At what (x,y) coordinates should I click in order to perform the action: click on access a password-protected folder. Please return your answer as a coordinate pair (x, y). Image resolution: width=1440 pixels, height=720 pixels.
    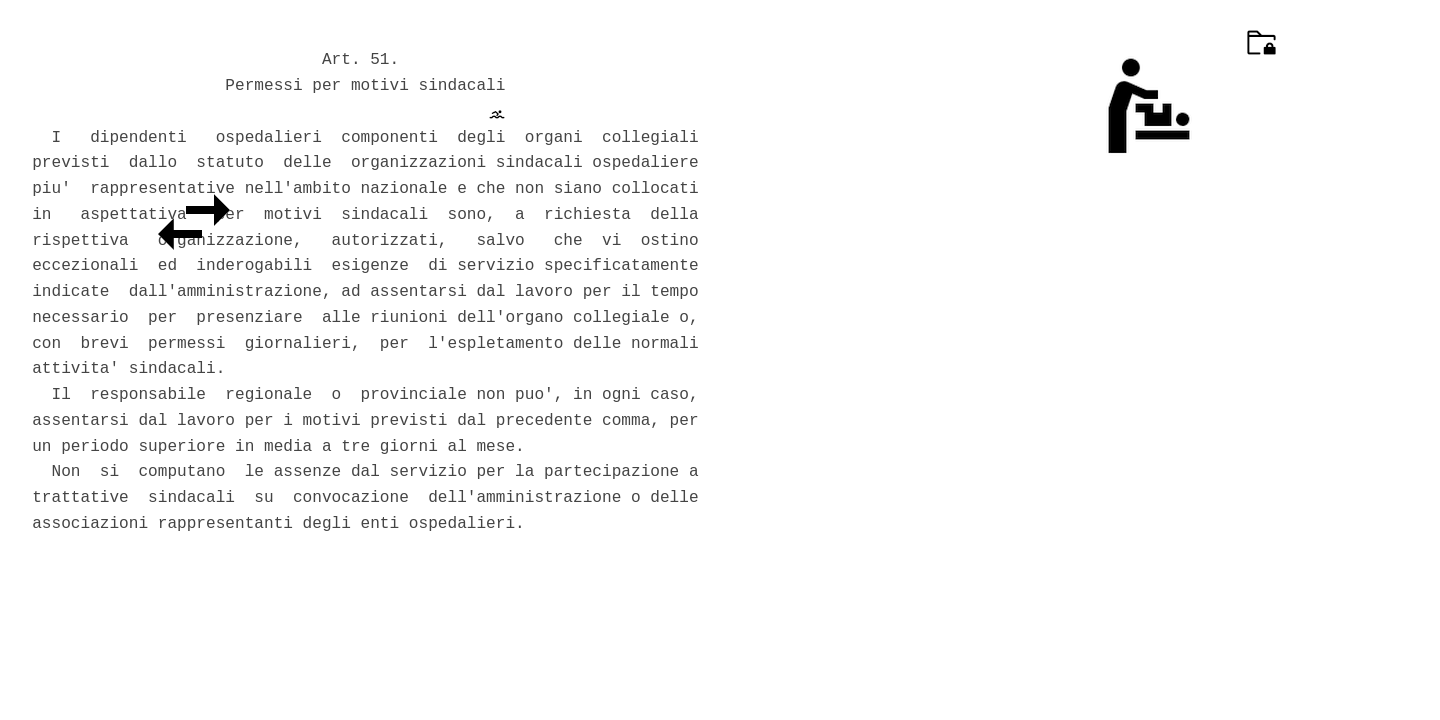
    Looking at the image, I should click on (1261, 42).